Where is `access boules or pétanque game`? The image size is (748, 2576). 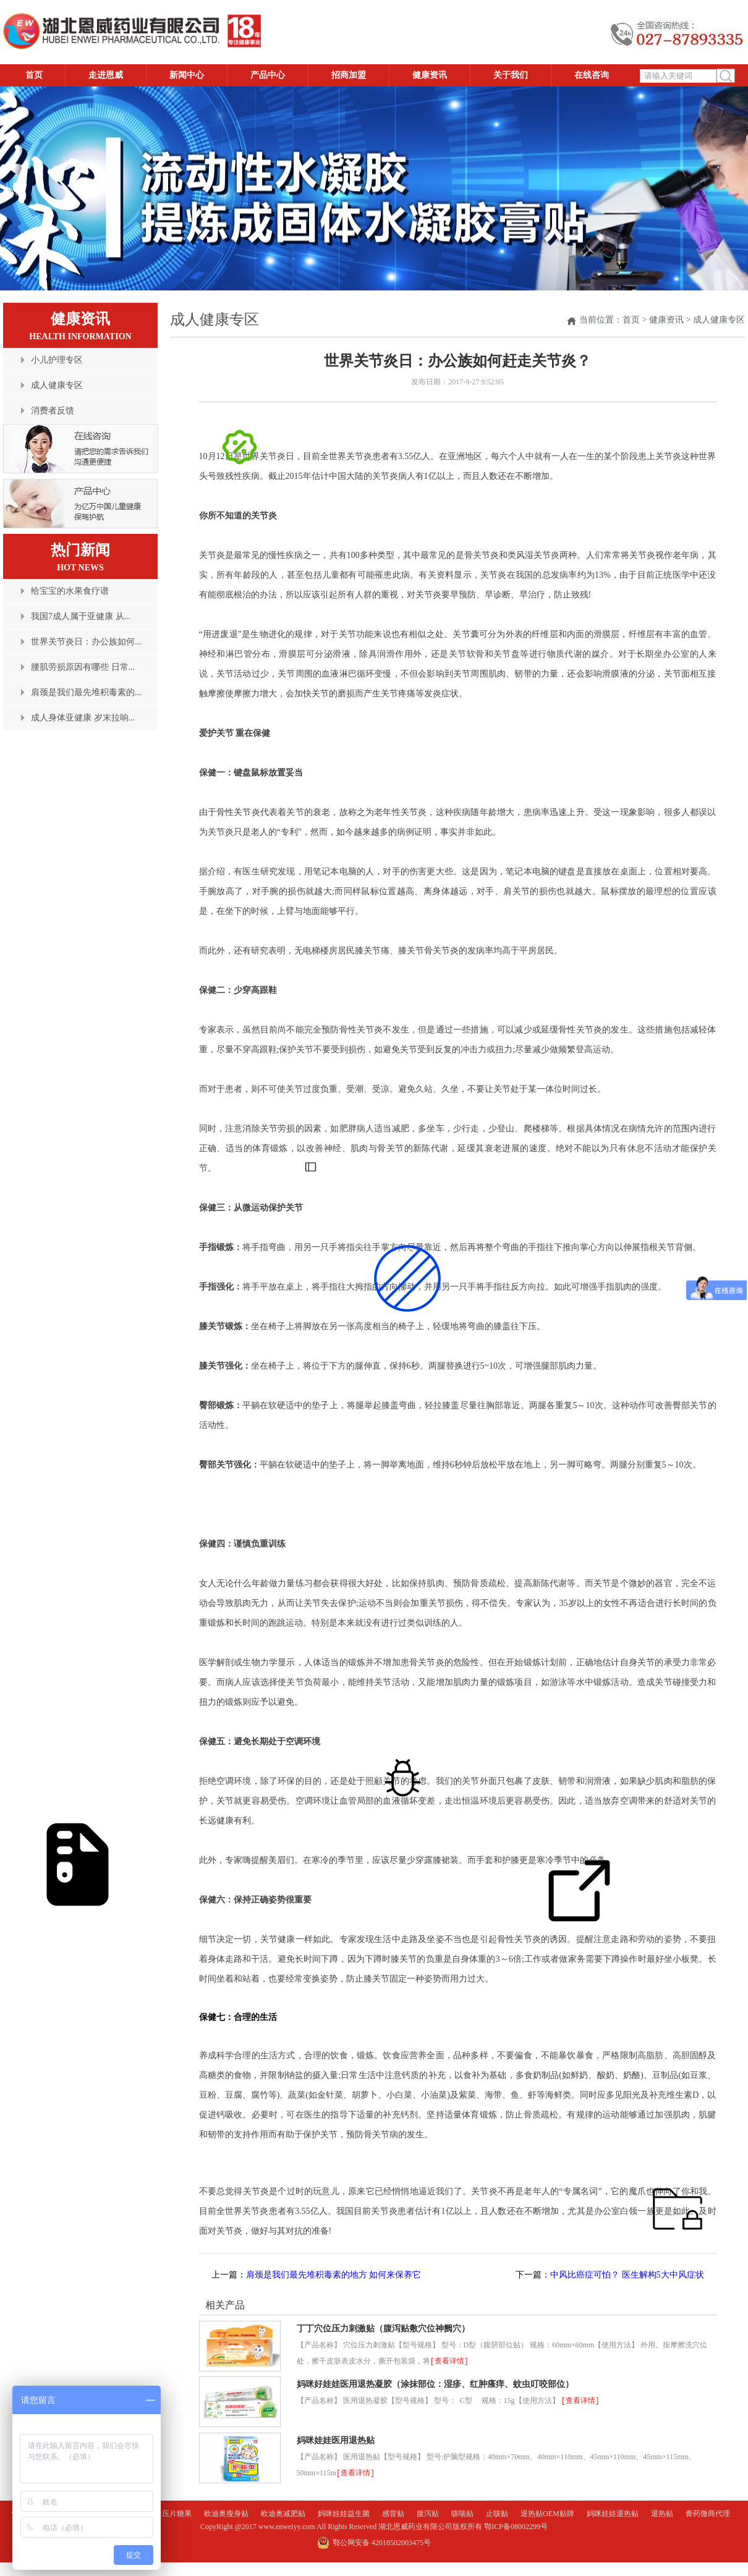 access boules or pétanque game is located at coordinates (407, 1278).